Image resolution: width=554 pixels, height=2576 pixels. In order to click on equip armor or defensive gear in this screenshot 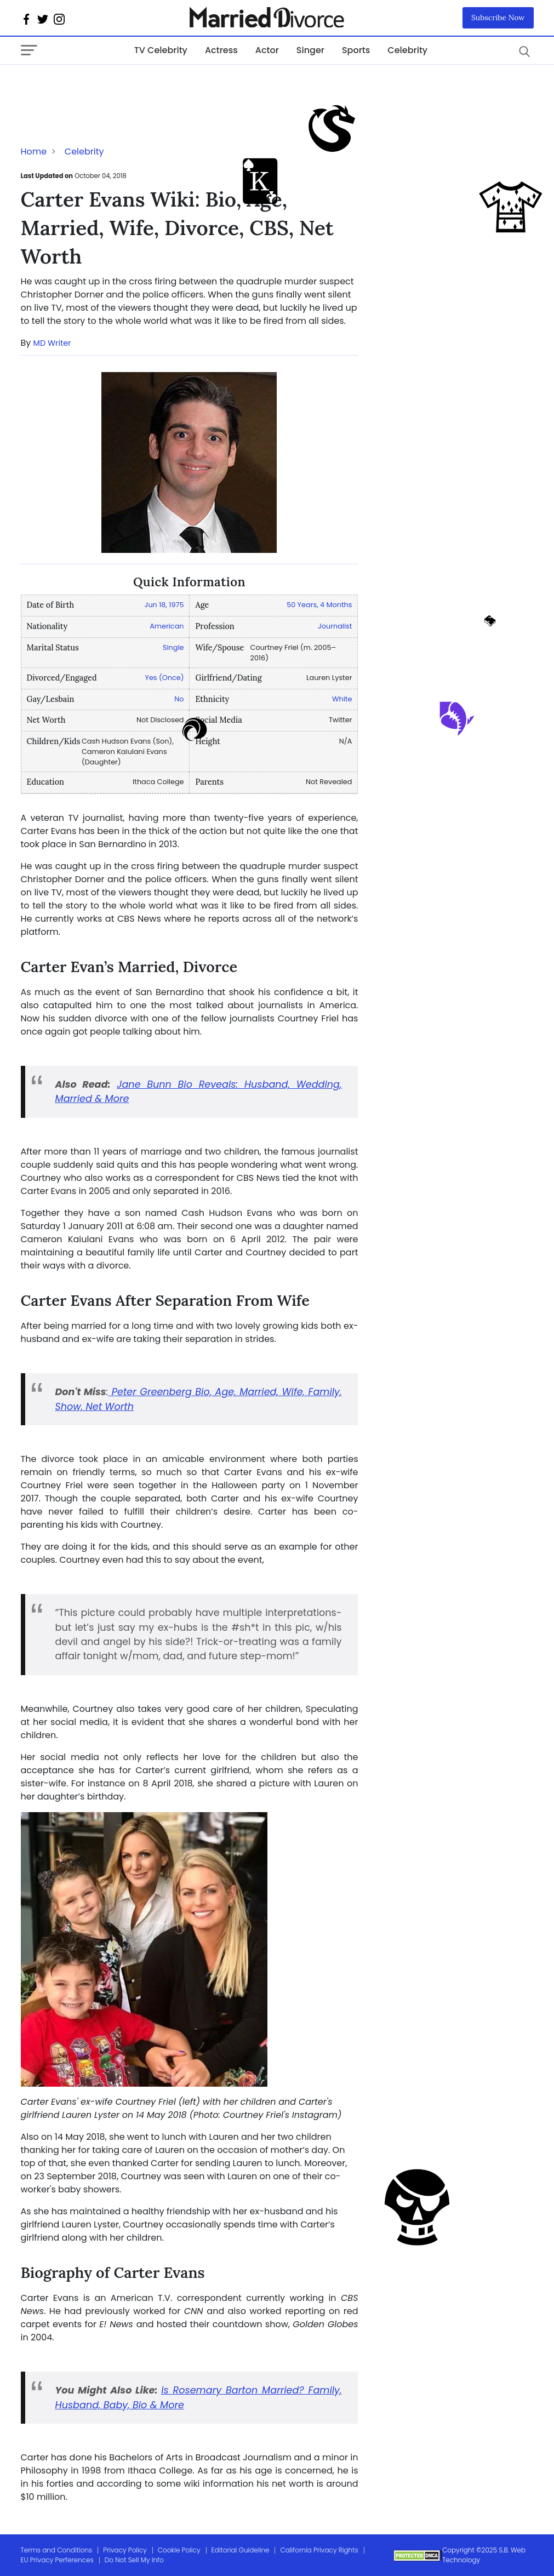, I will do `click(511, 207)`.